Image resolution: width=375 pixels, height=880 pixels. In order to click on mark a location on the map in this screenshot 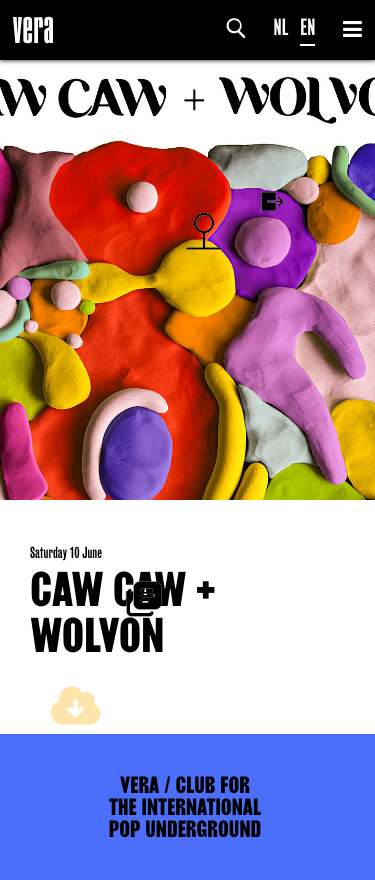, I will do `click(204, 232)`.